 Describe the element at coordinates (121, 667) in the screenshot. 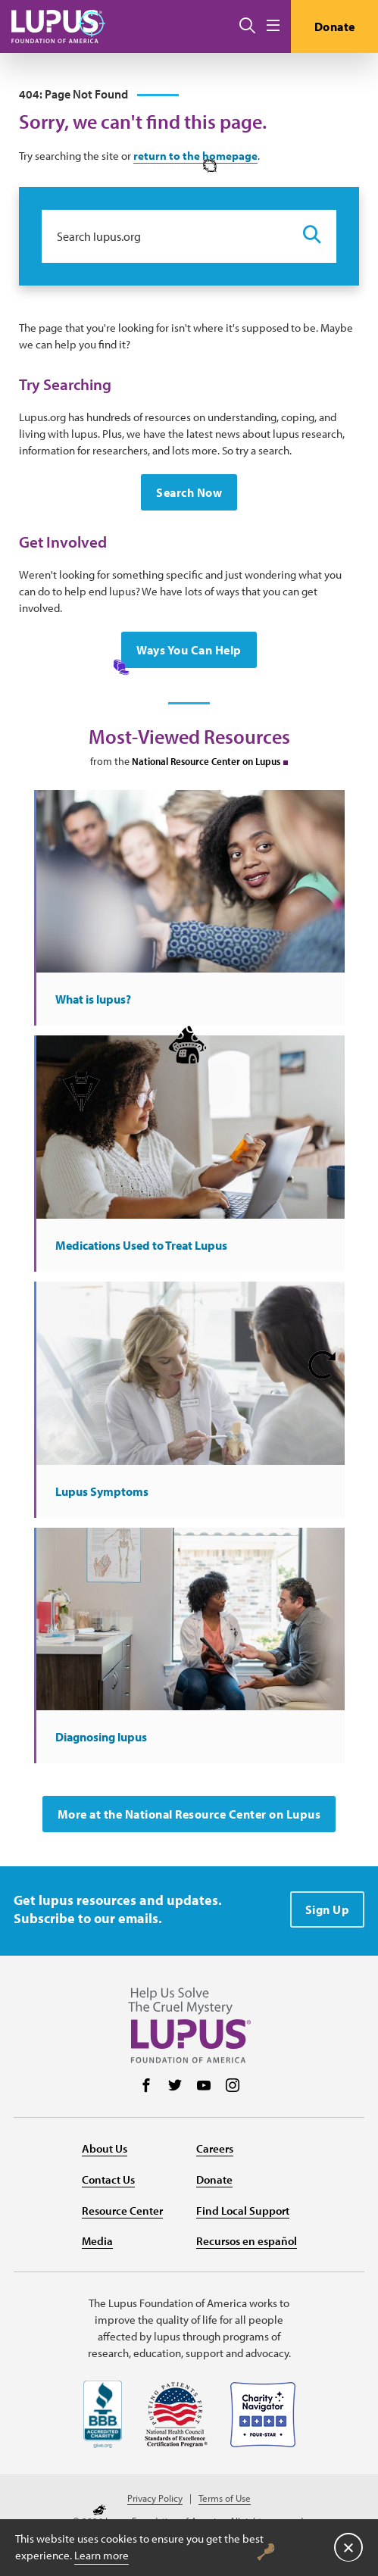

I see `bread or bakery item in a cooking game` at that location.